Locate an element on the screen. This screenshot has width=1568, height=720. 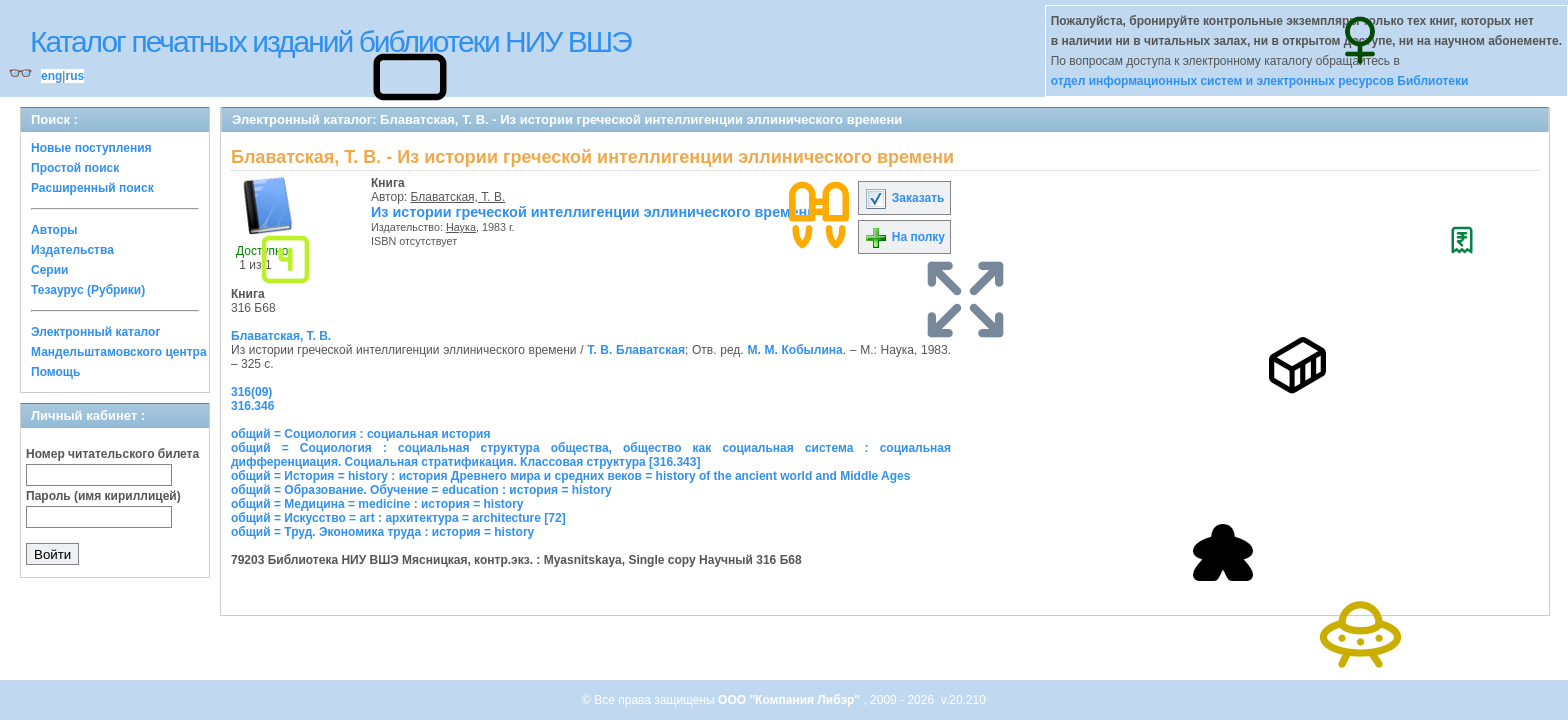
select option 4 from a numbered list is located at coordinates (285, 259).